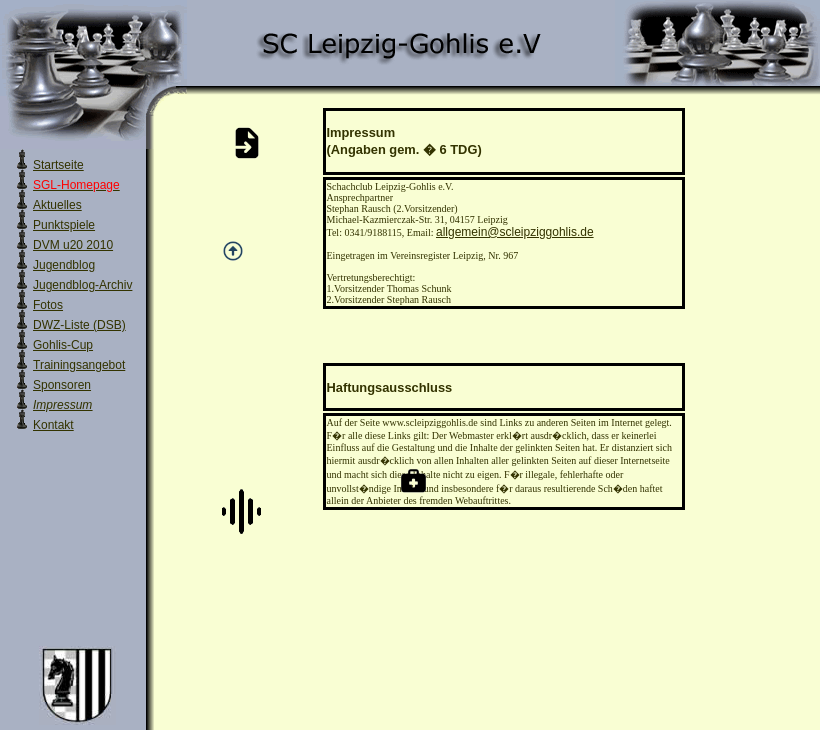 The height and width of the screenshot is (730, 820). What do you see at coordinates (233, 251) in the screenshot?
I see `scroll to top of page` at bounding box center [233, 251].